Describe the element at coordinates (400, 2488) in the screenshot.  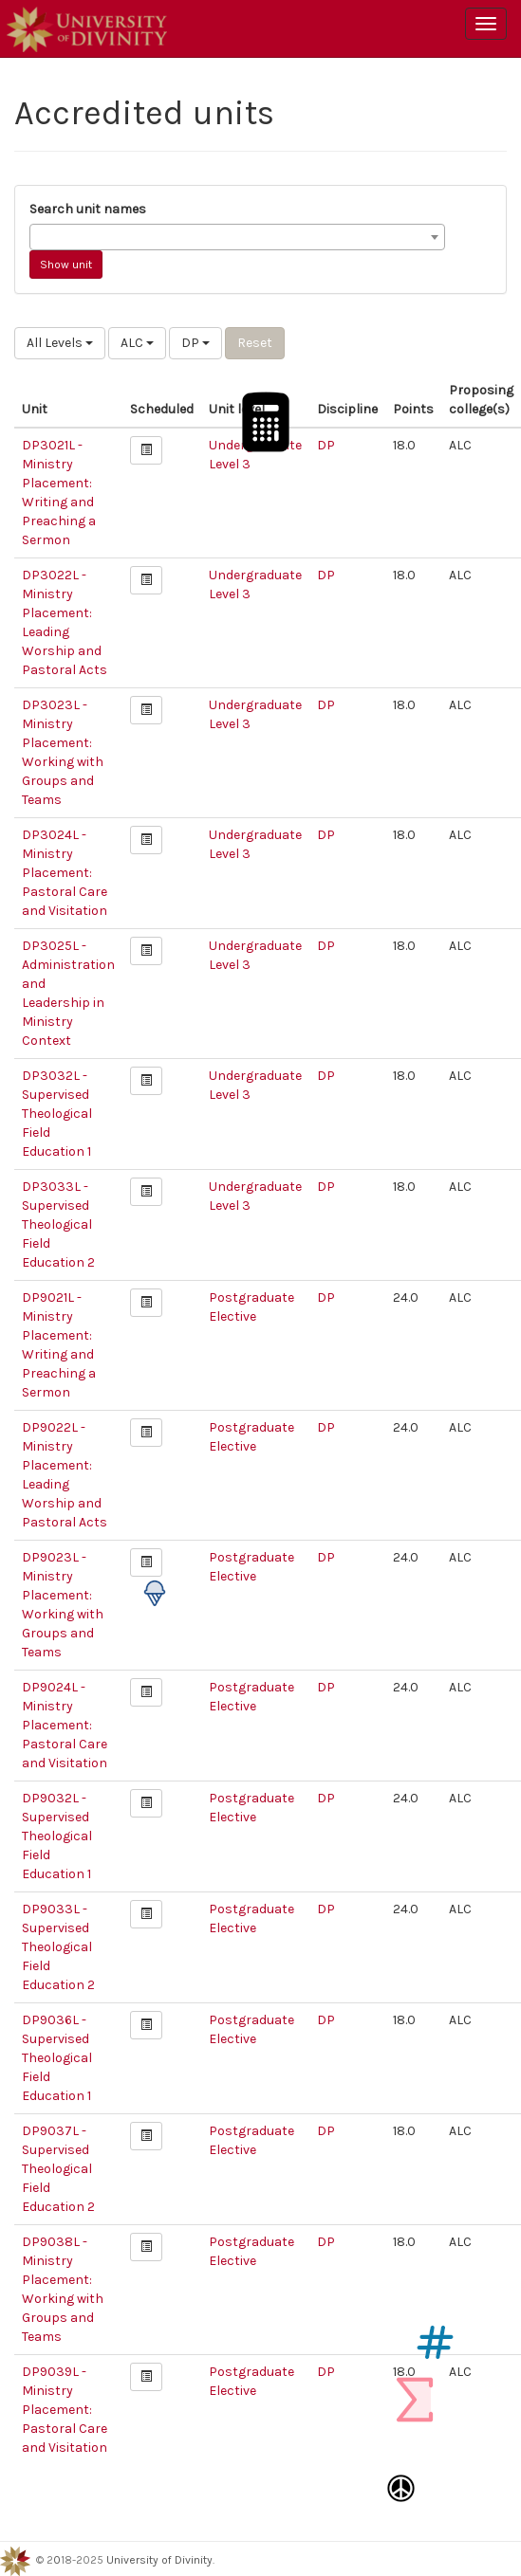
I see `indicates a peaceful or non-violent mode` at that location.